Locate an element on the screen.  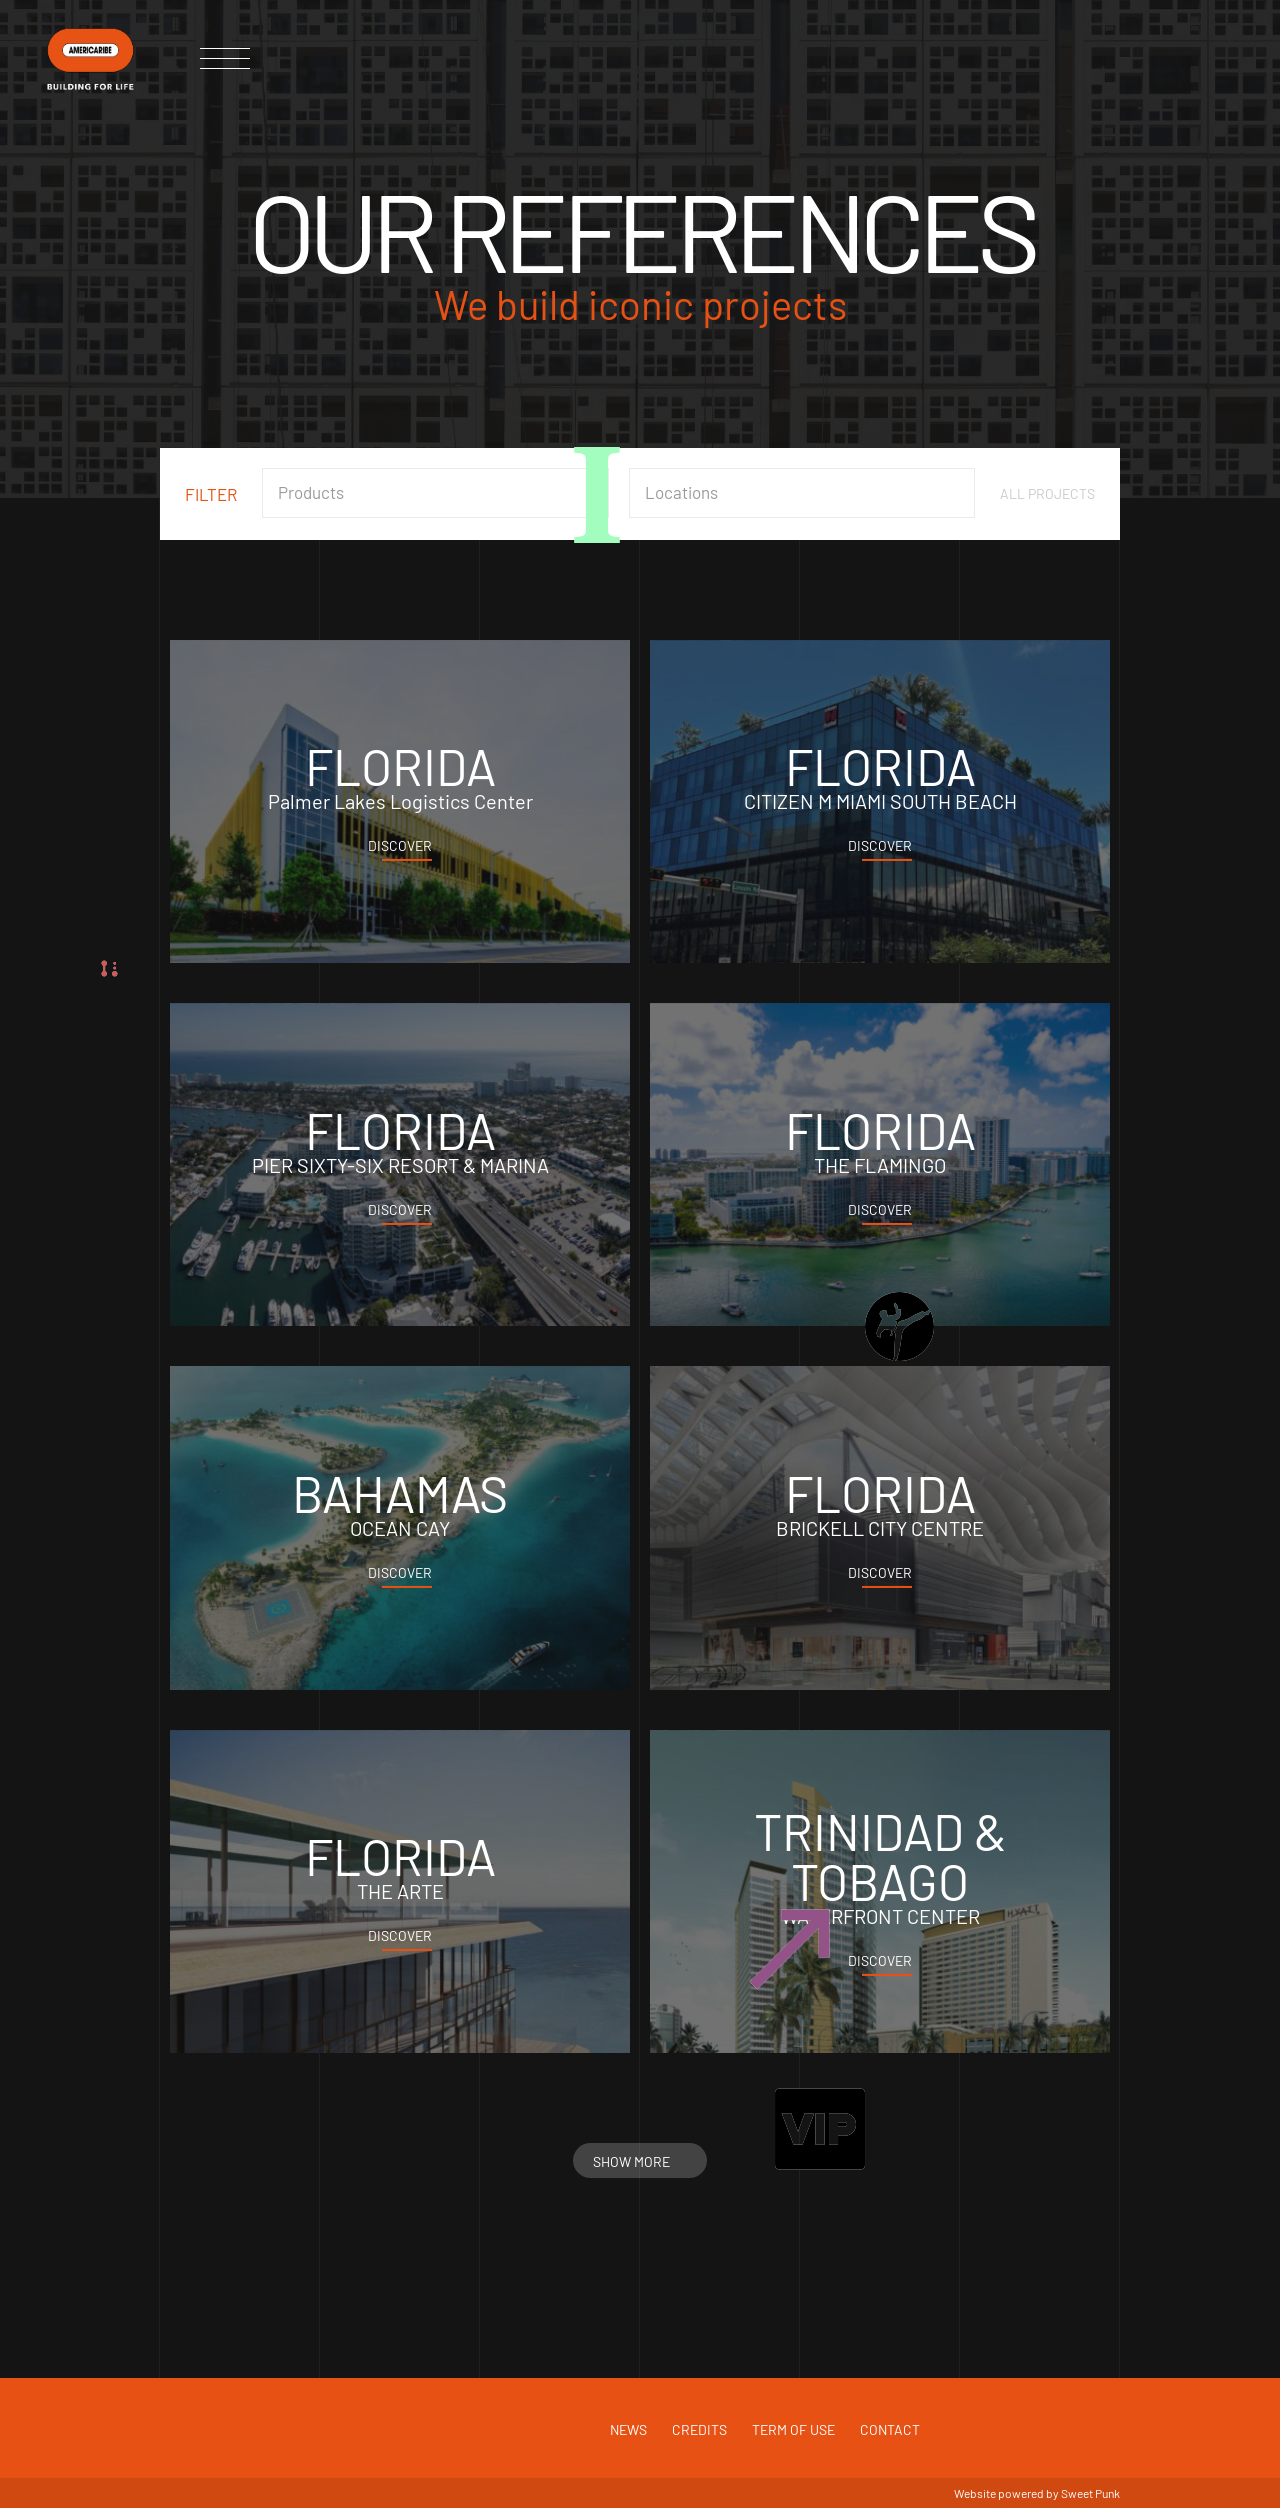
indicates a draft pull request in a git repository is located at coordinates (109, 968).